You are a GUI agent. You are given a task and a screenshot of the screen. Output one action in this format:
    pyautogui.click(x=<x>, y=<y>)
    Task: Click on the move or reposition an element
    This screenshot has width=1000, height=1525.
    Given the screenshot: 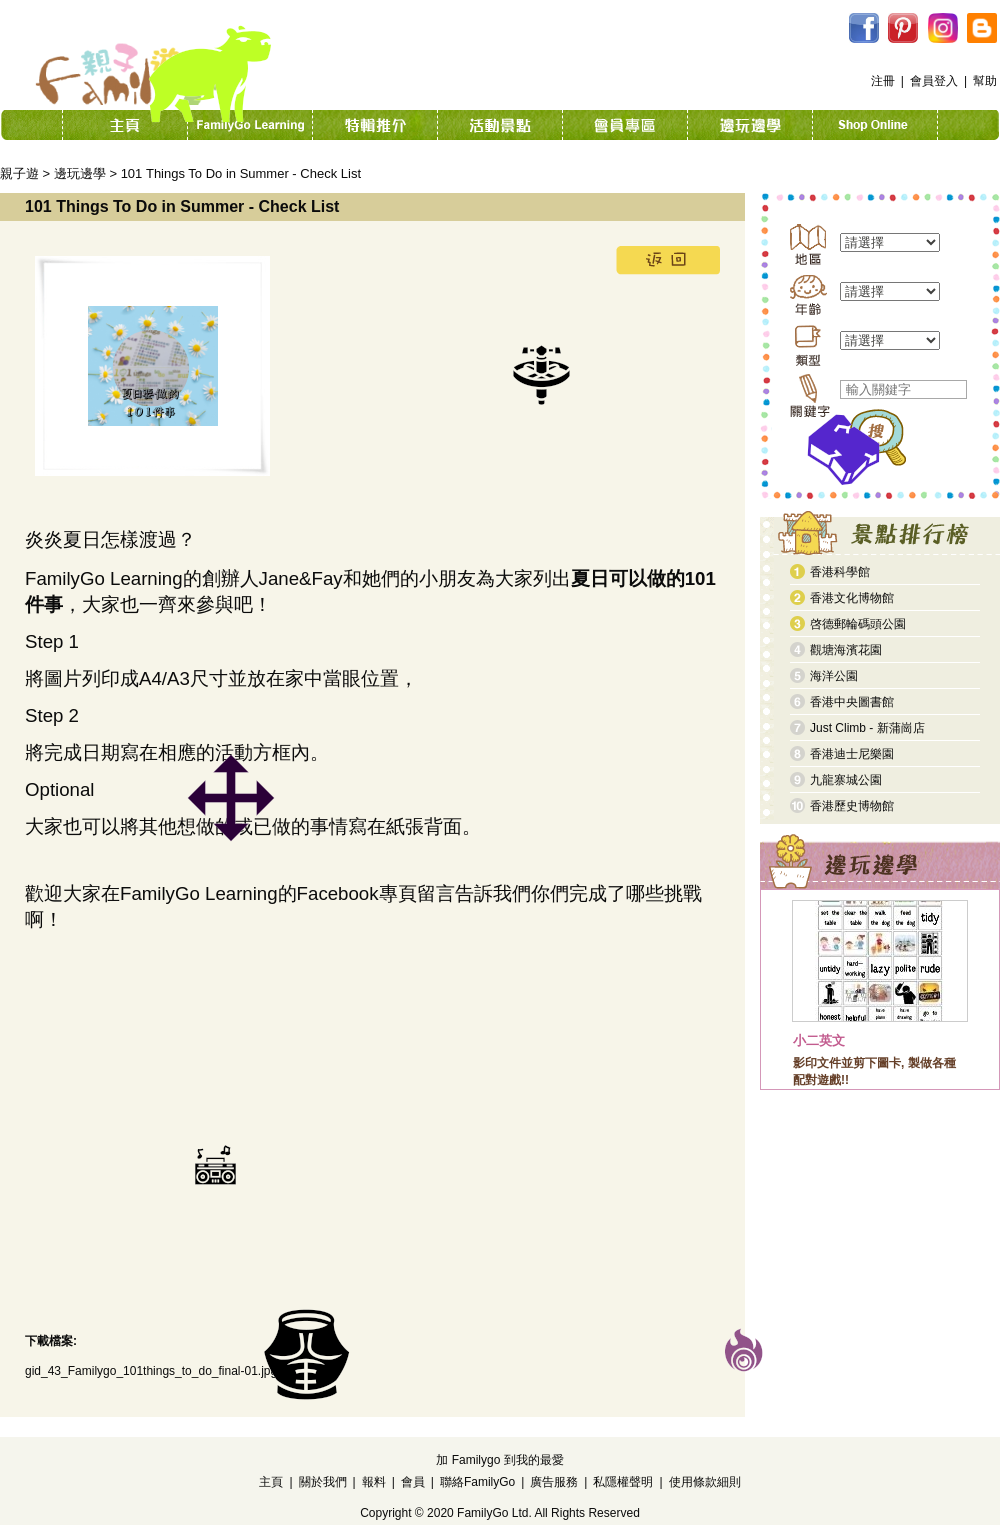 What is the action you would take?
    pyautogui.click(x=231, y=798)
    